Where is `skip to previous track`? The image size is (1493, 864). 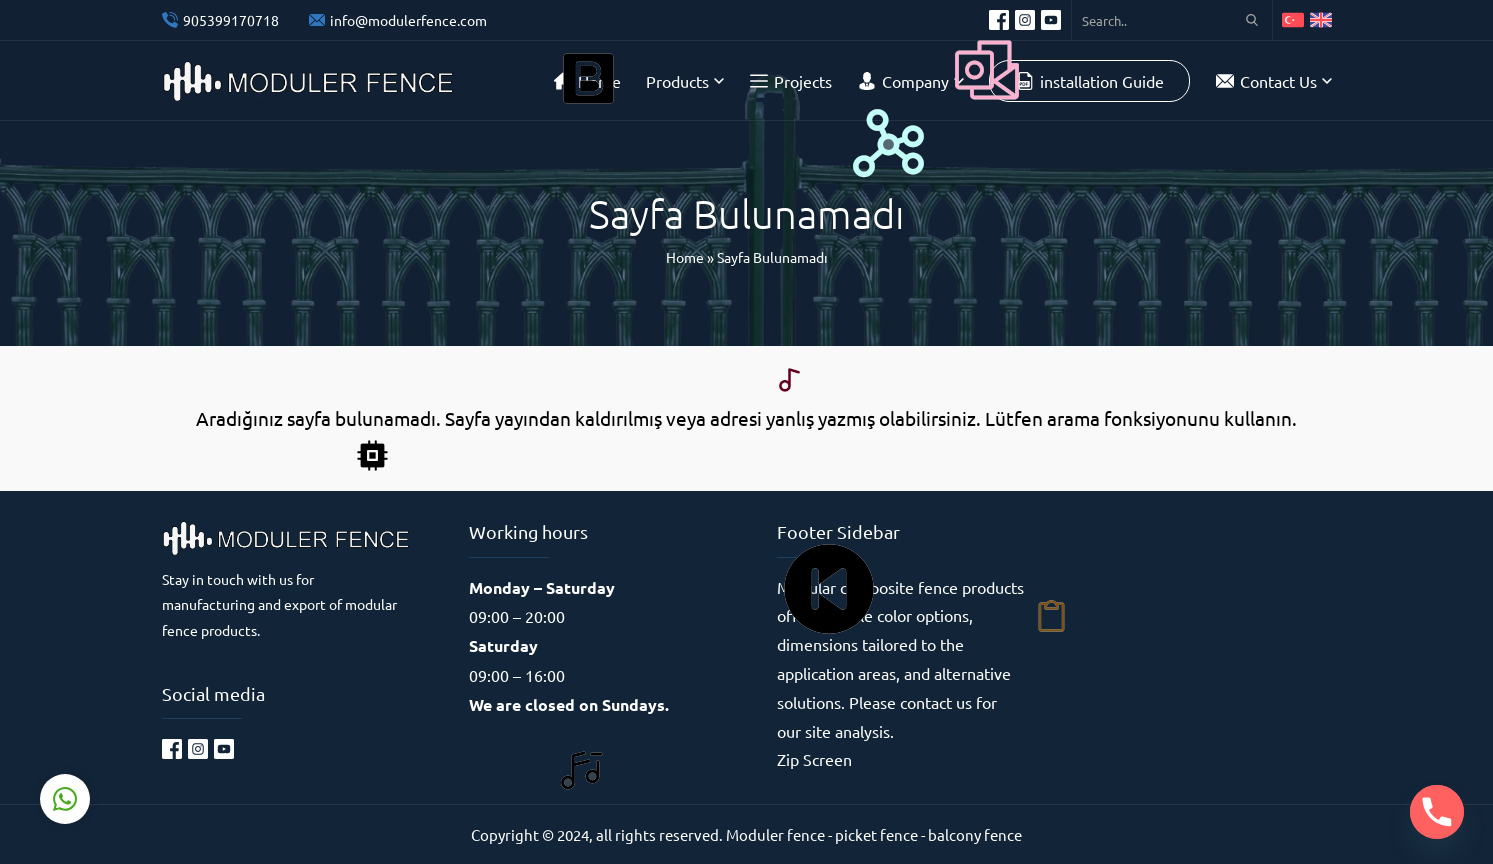
skip to previous track is located at coordinates (829, 589).